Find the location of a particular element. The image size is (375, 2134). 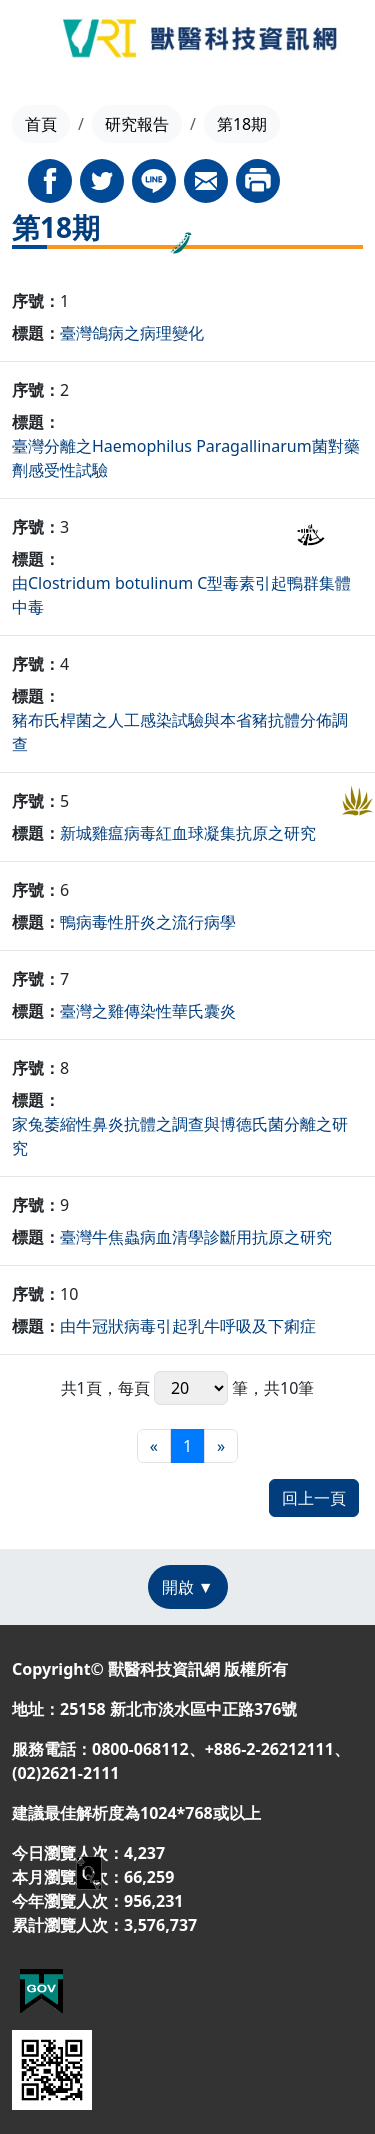

agave plant icon for a gardening or farming game is located at coordinates (357, 800).